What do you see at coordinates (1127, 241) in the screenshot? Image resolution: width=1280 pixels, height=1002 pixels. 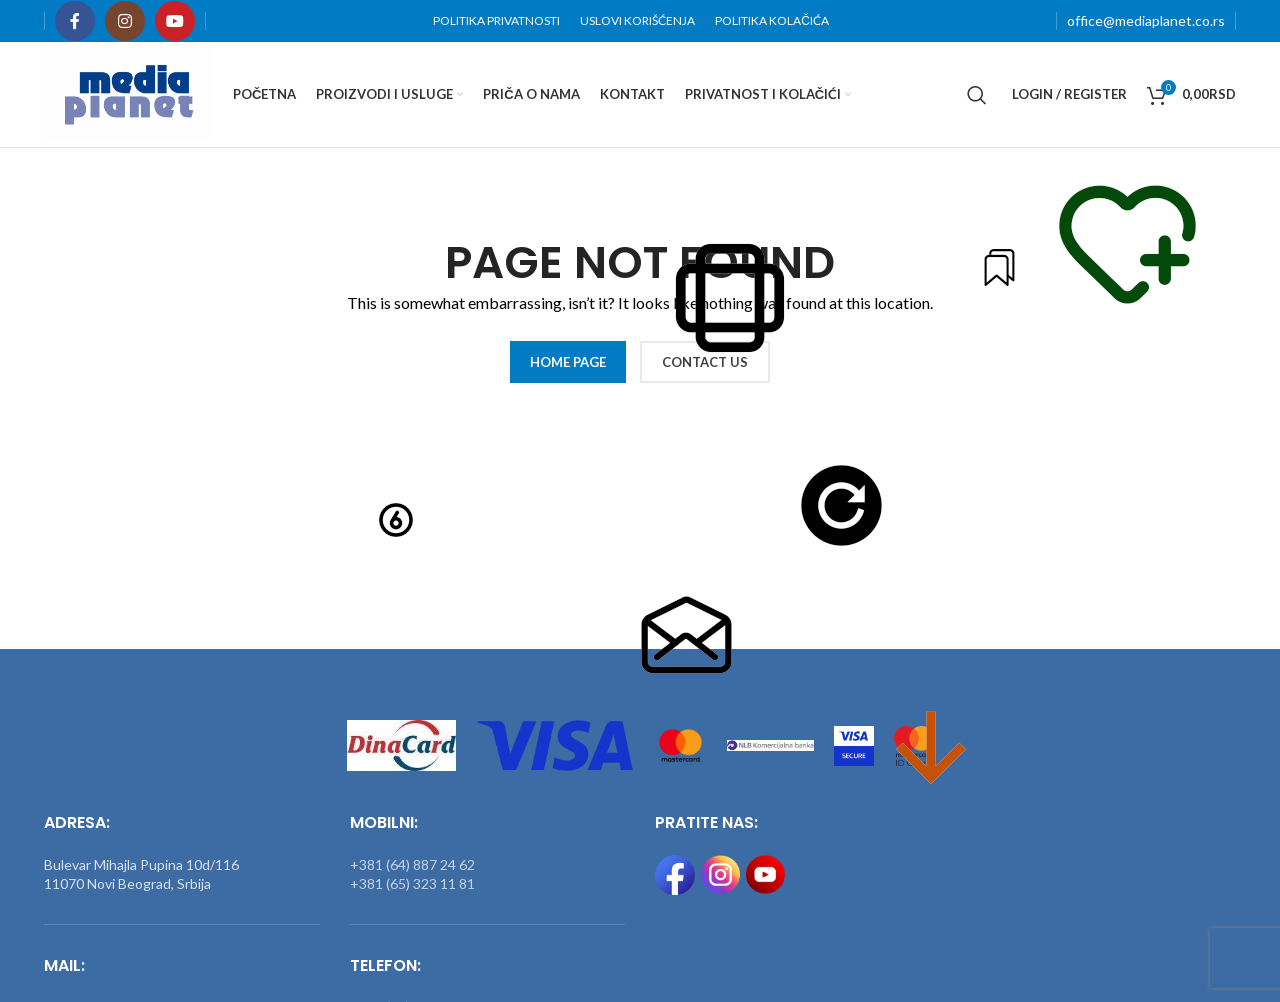 I see `add to favorites` at bounding box center [1127, 241].